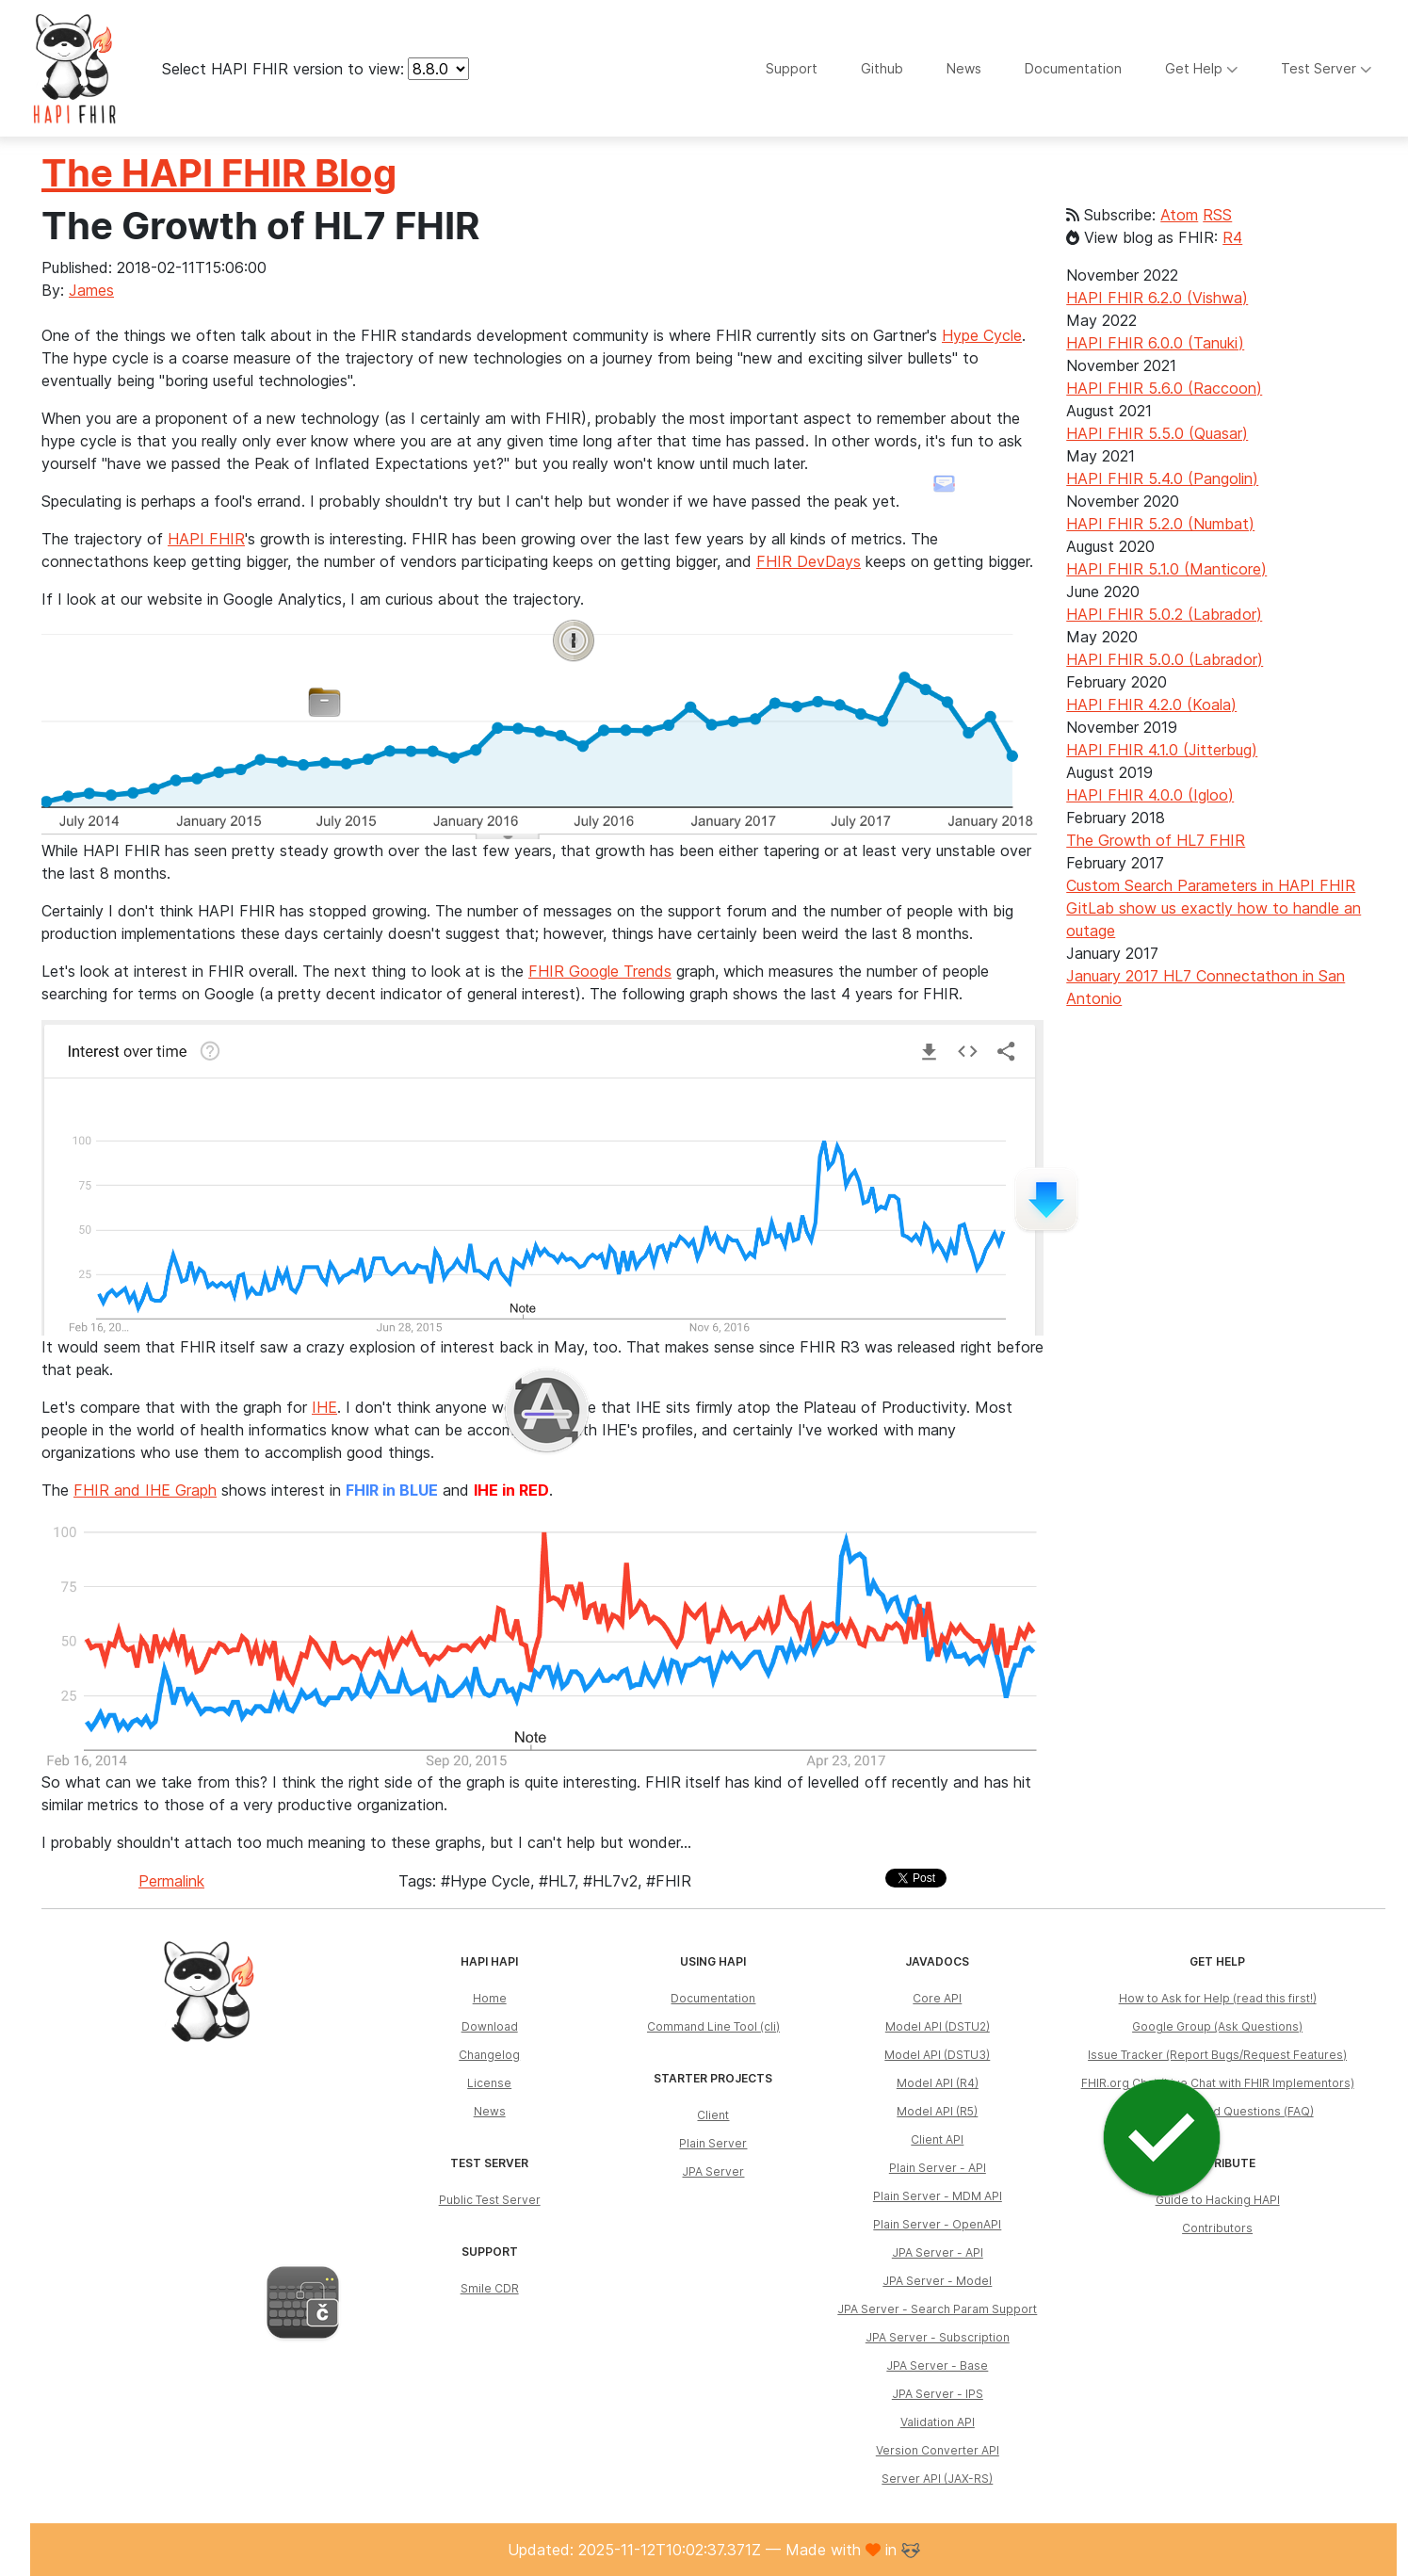 The width and height of the screenshot is (1408, 2576). Describe the element at coordinates (944, 483) in the screenshot. I see `open email application` at that location.